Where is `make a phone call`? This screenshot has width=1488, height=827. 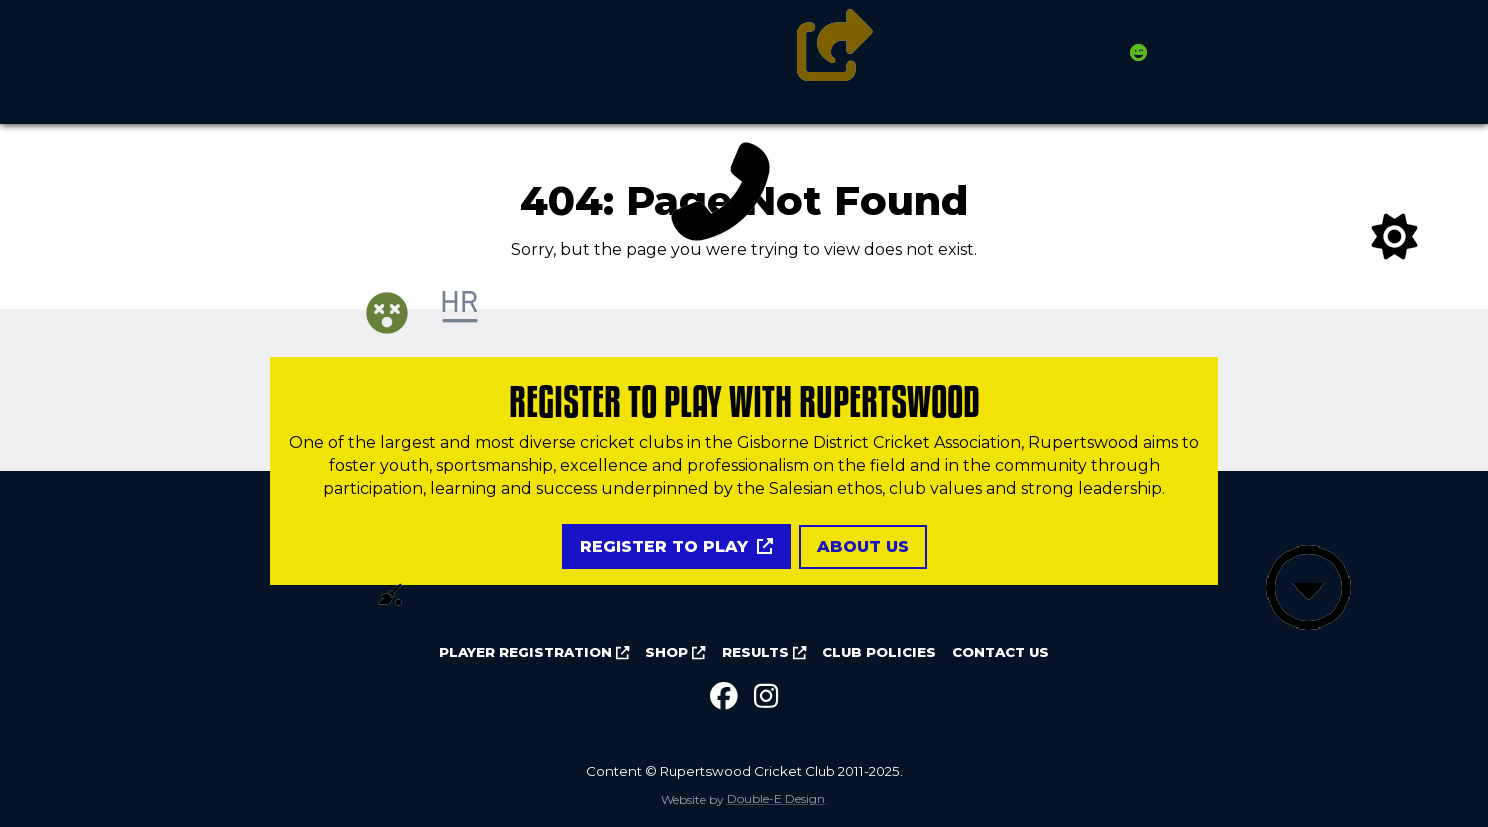
make a phone call is located at coordinates (720, 191).